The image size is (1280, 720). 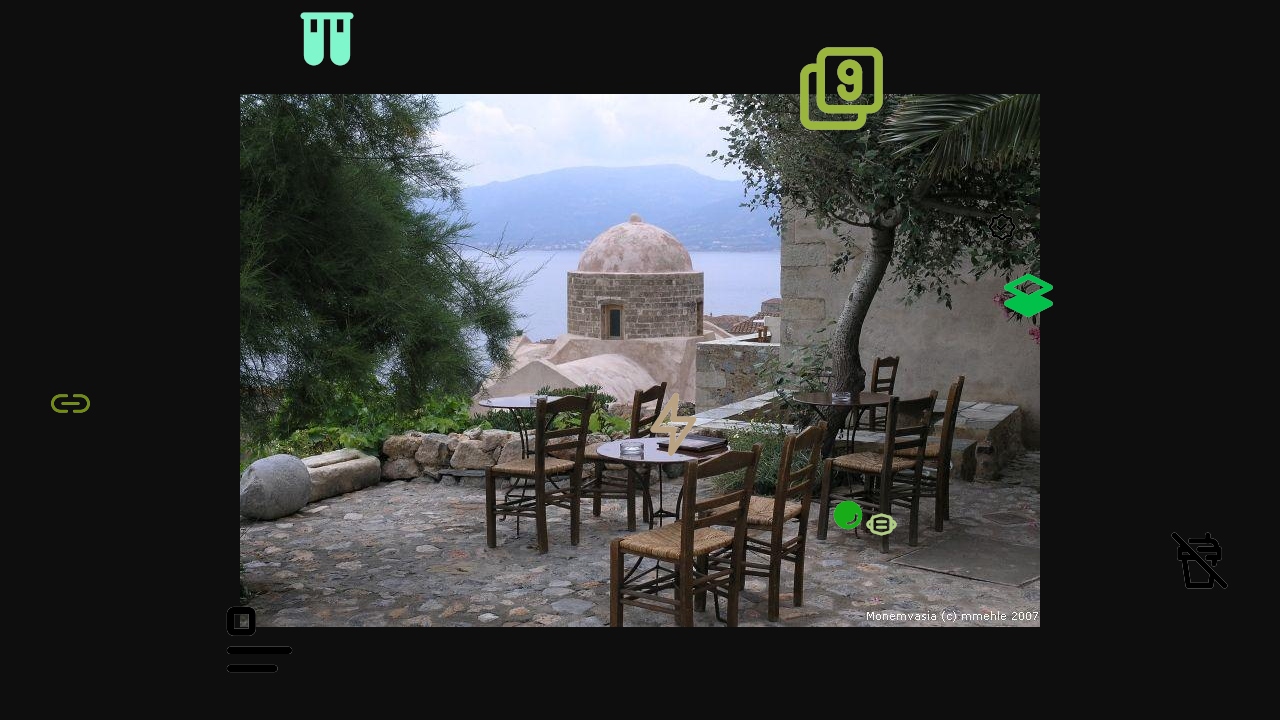 I want to click on toggle flash on camera, so click(x=673, y=424).